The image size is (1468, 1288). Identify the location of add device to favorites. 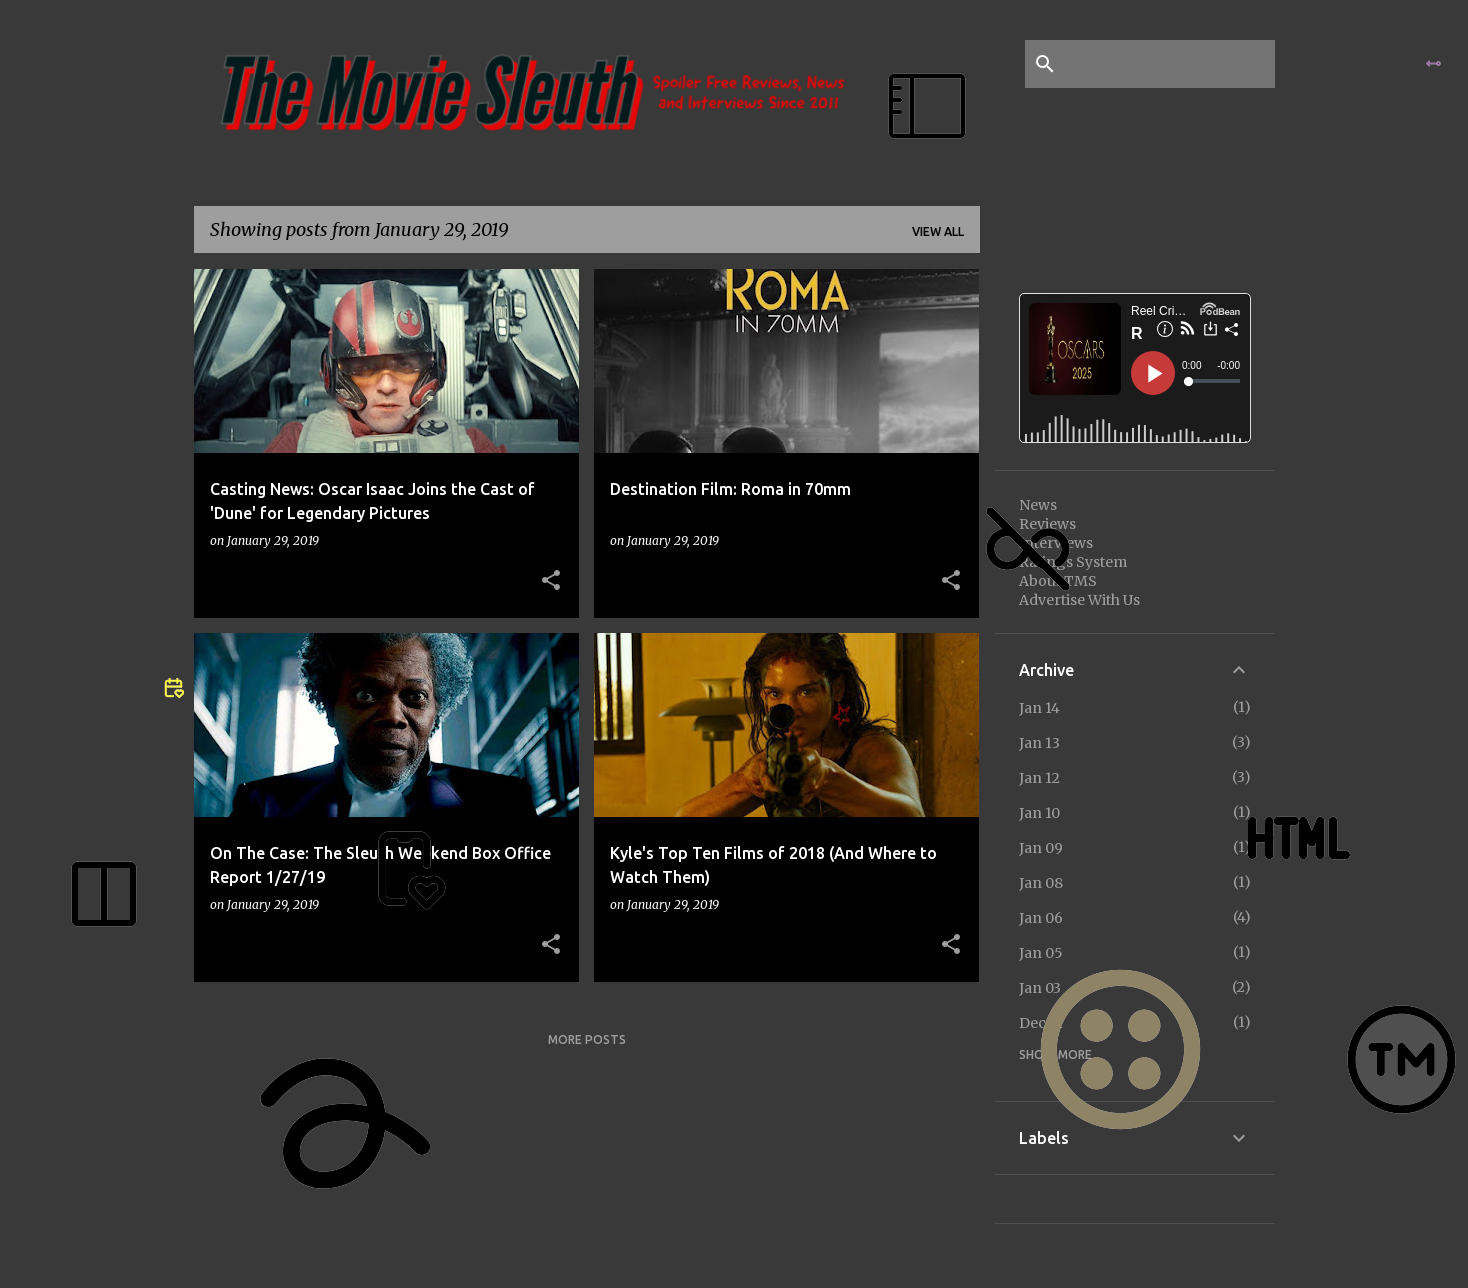
(404, 868).